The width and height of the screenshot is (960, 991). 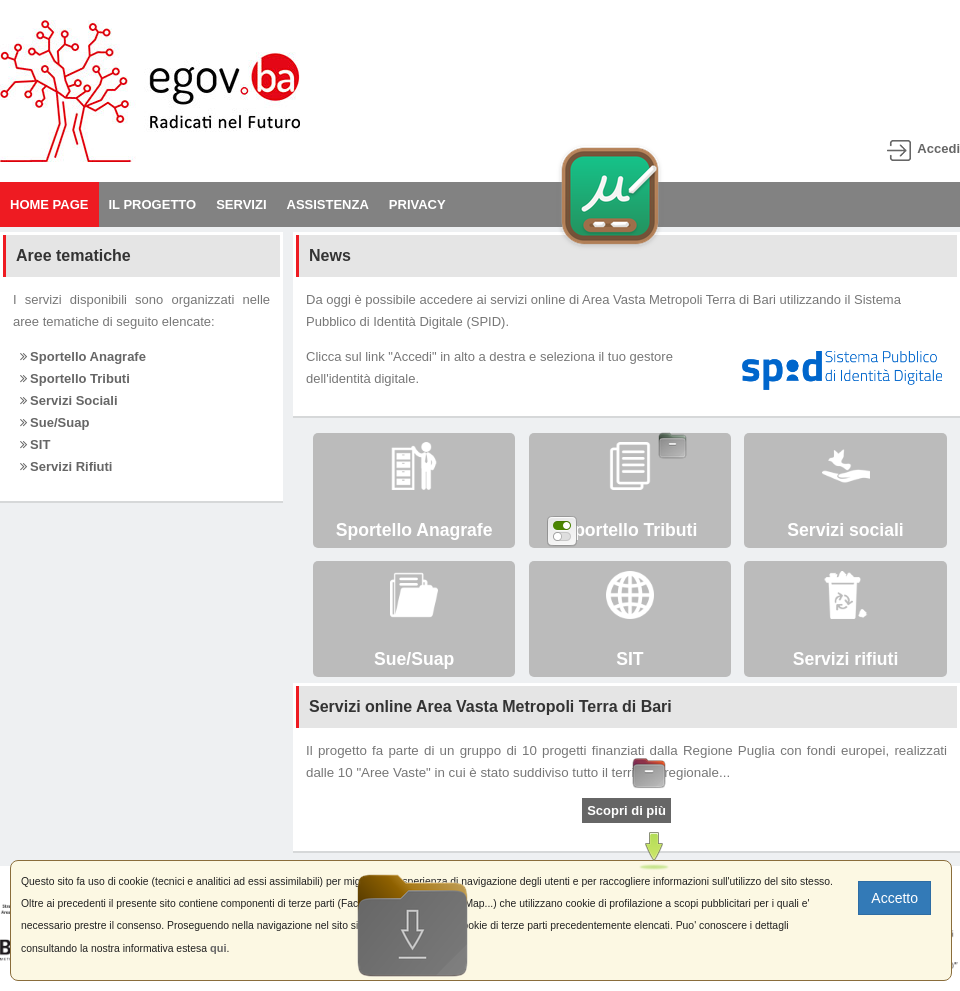 I want to click on save the current document, so click(x=654, y=847).